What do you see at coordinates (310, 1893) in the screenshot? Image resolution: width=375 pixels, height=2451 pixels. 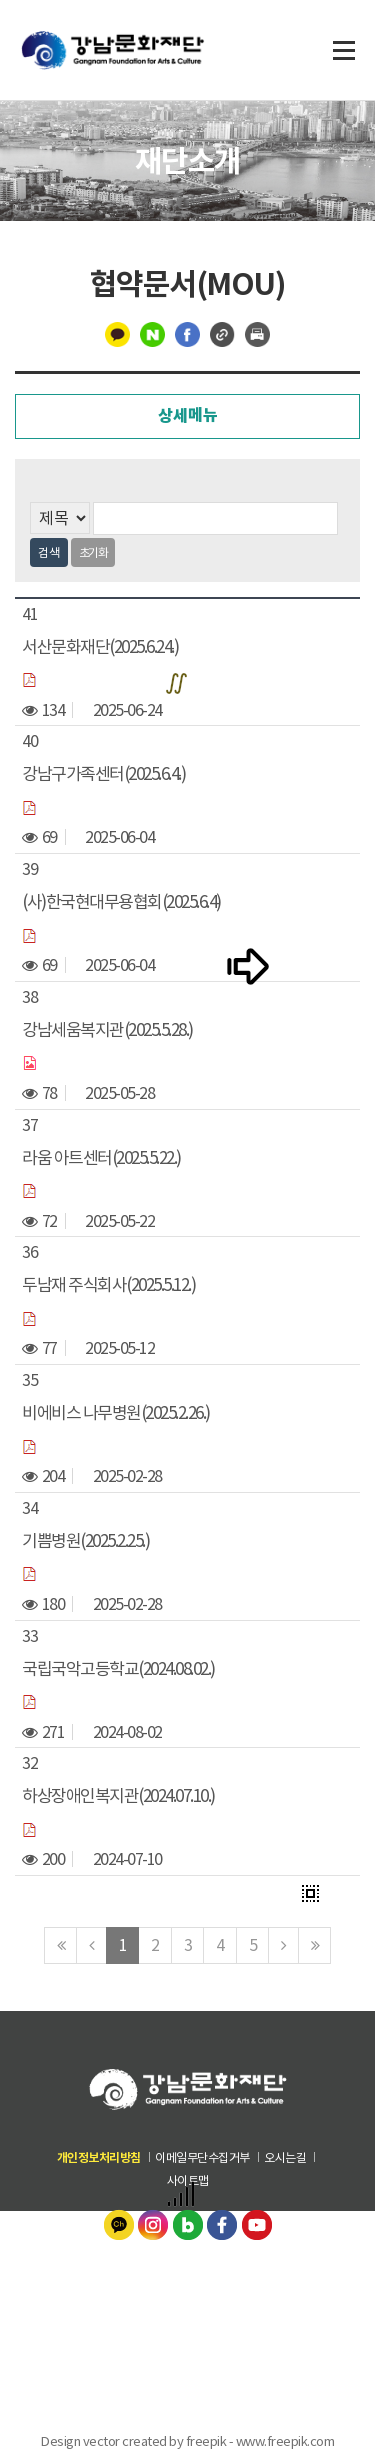 I see `select all items in the current view` at bounding box center [310, 1893].